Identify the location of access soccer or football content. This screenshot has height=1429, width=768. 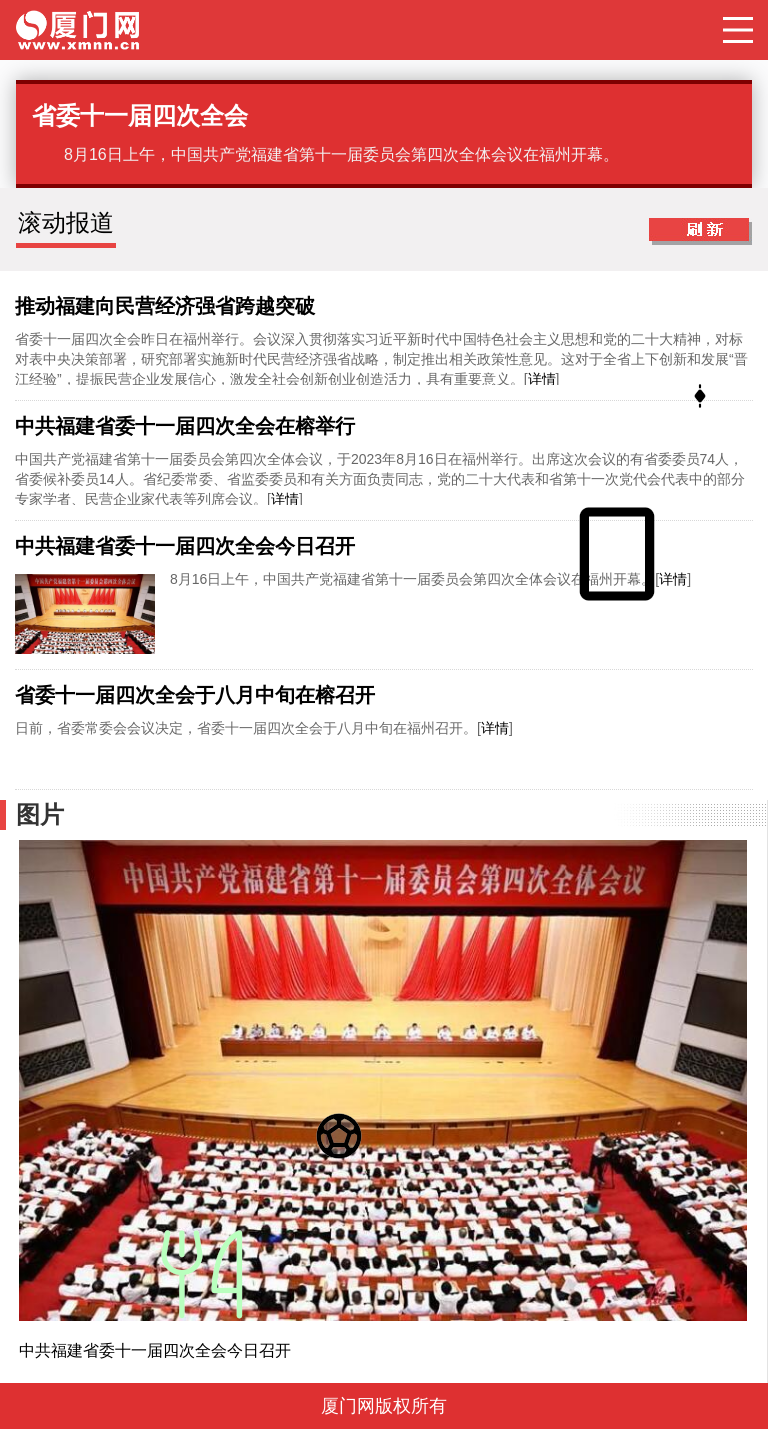
(339, 1136).